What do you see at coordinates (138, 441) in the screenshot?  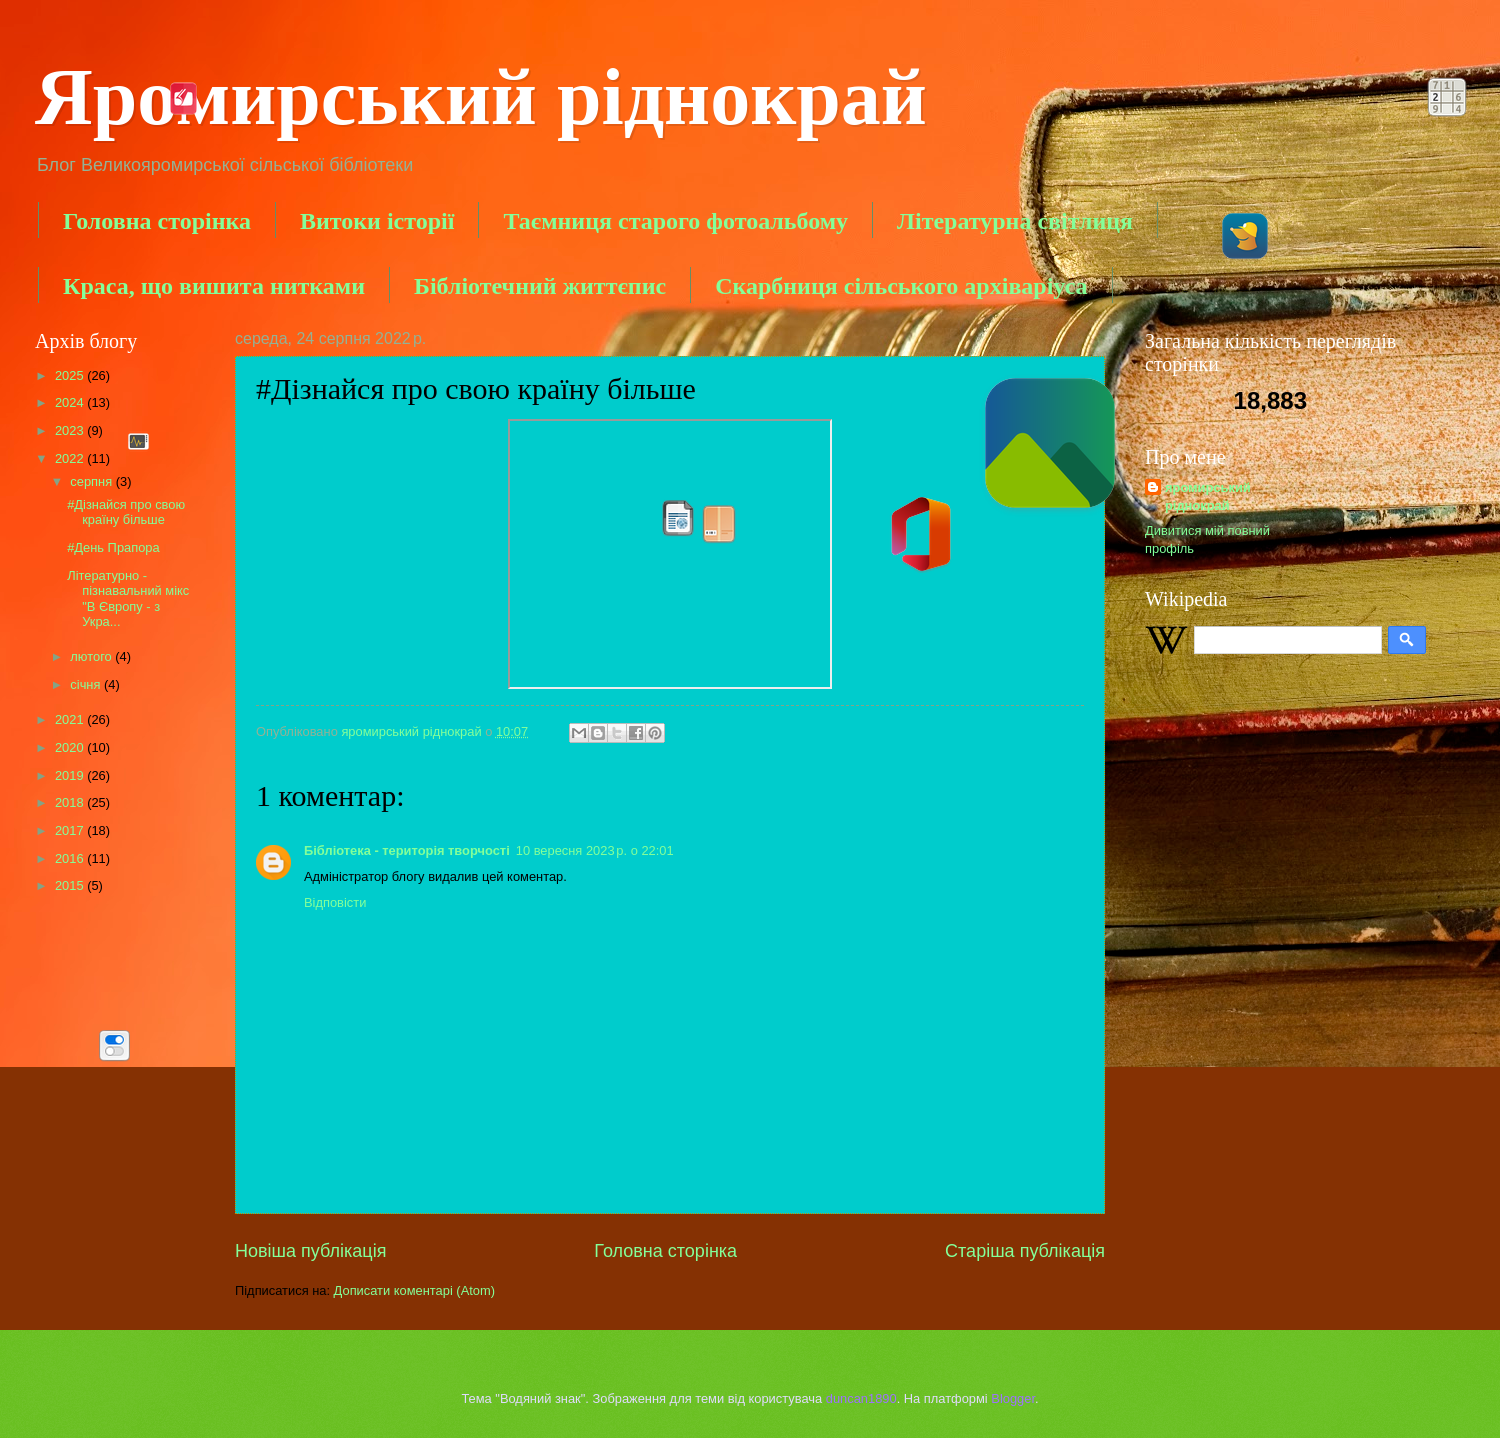 I see `open system monitor application` at bounding box center [138, 441].